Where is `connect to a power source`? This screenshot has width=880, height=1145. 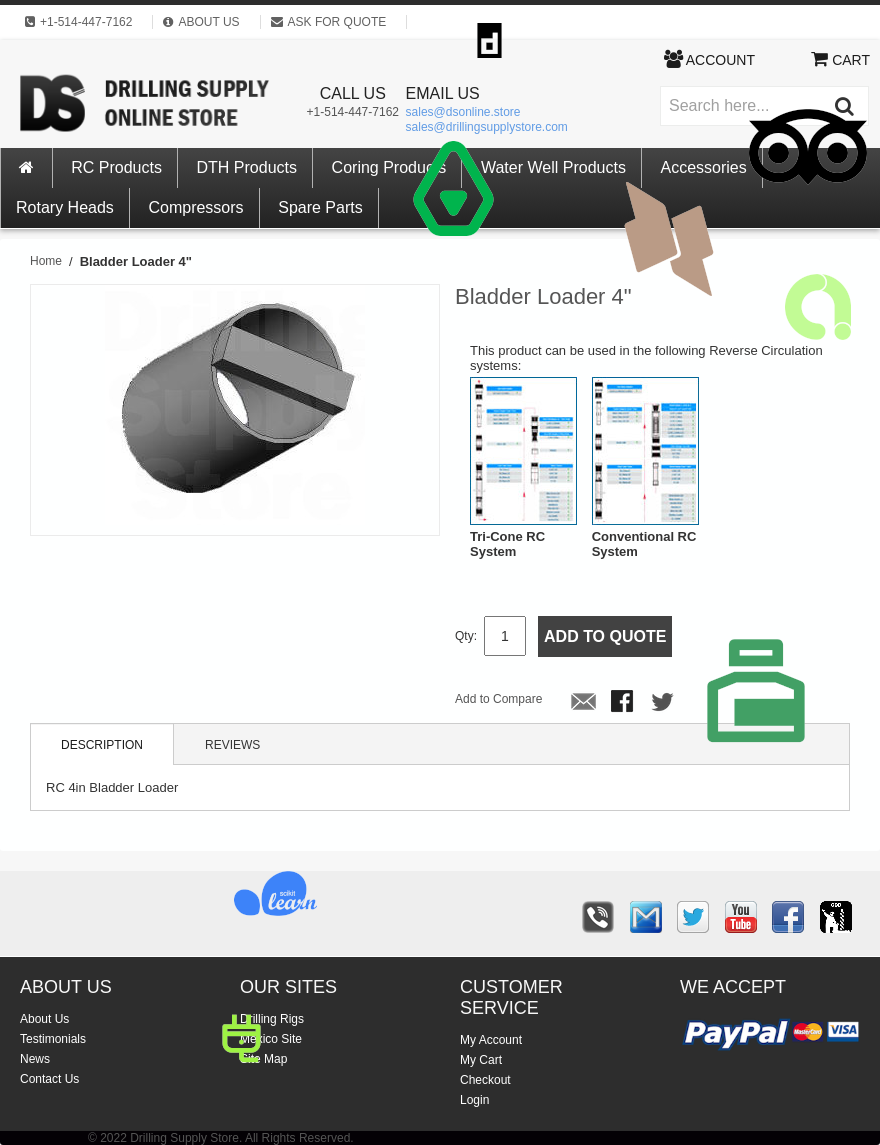
connect to a power source is located at coordinates (241, 1038).